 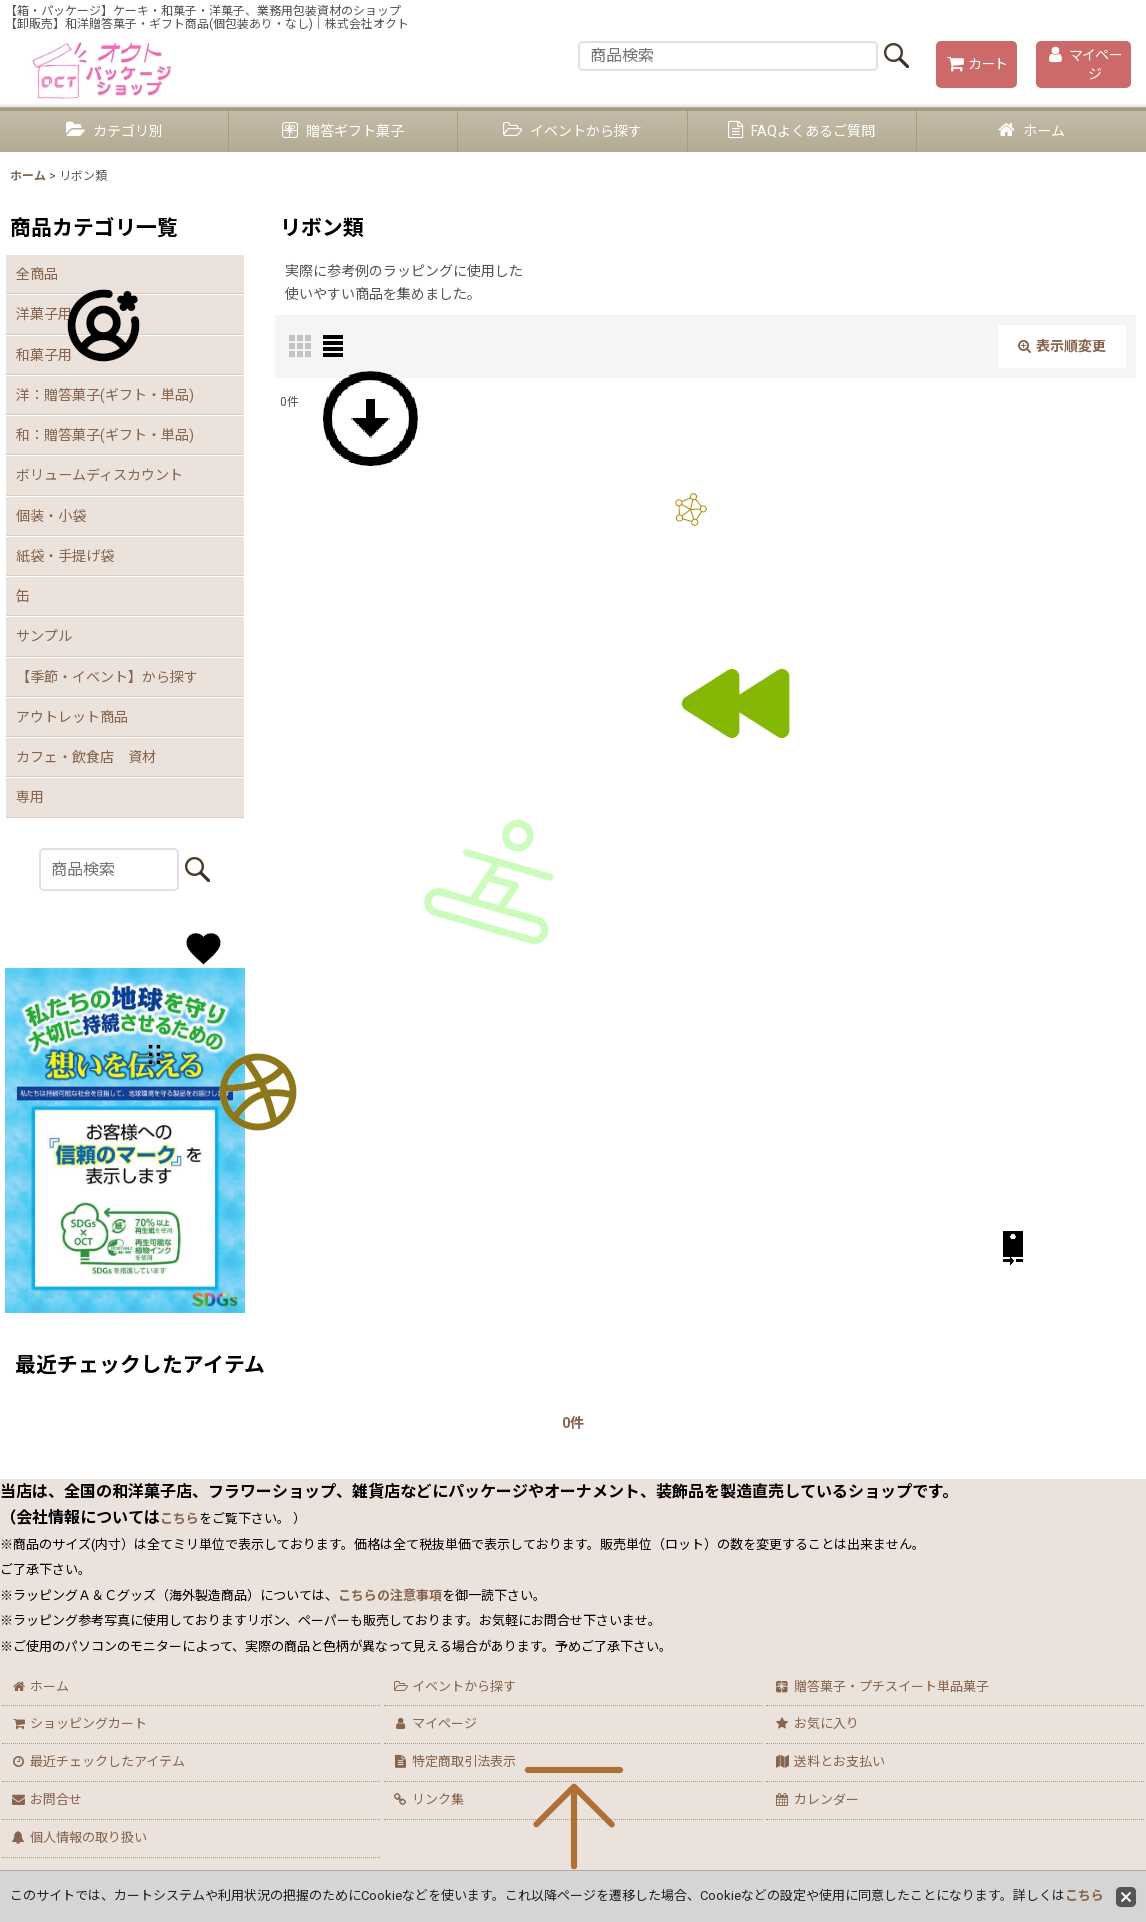 What do you see at coordinates (739, 703) in the screenshot?
I see `rewind media playback` at bounding box center [739, 703].